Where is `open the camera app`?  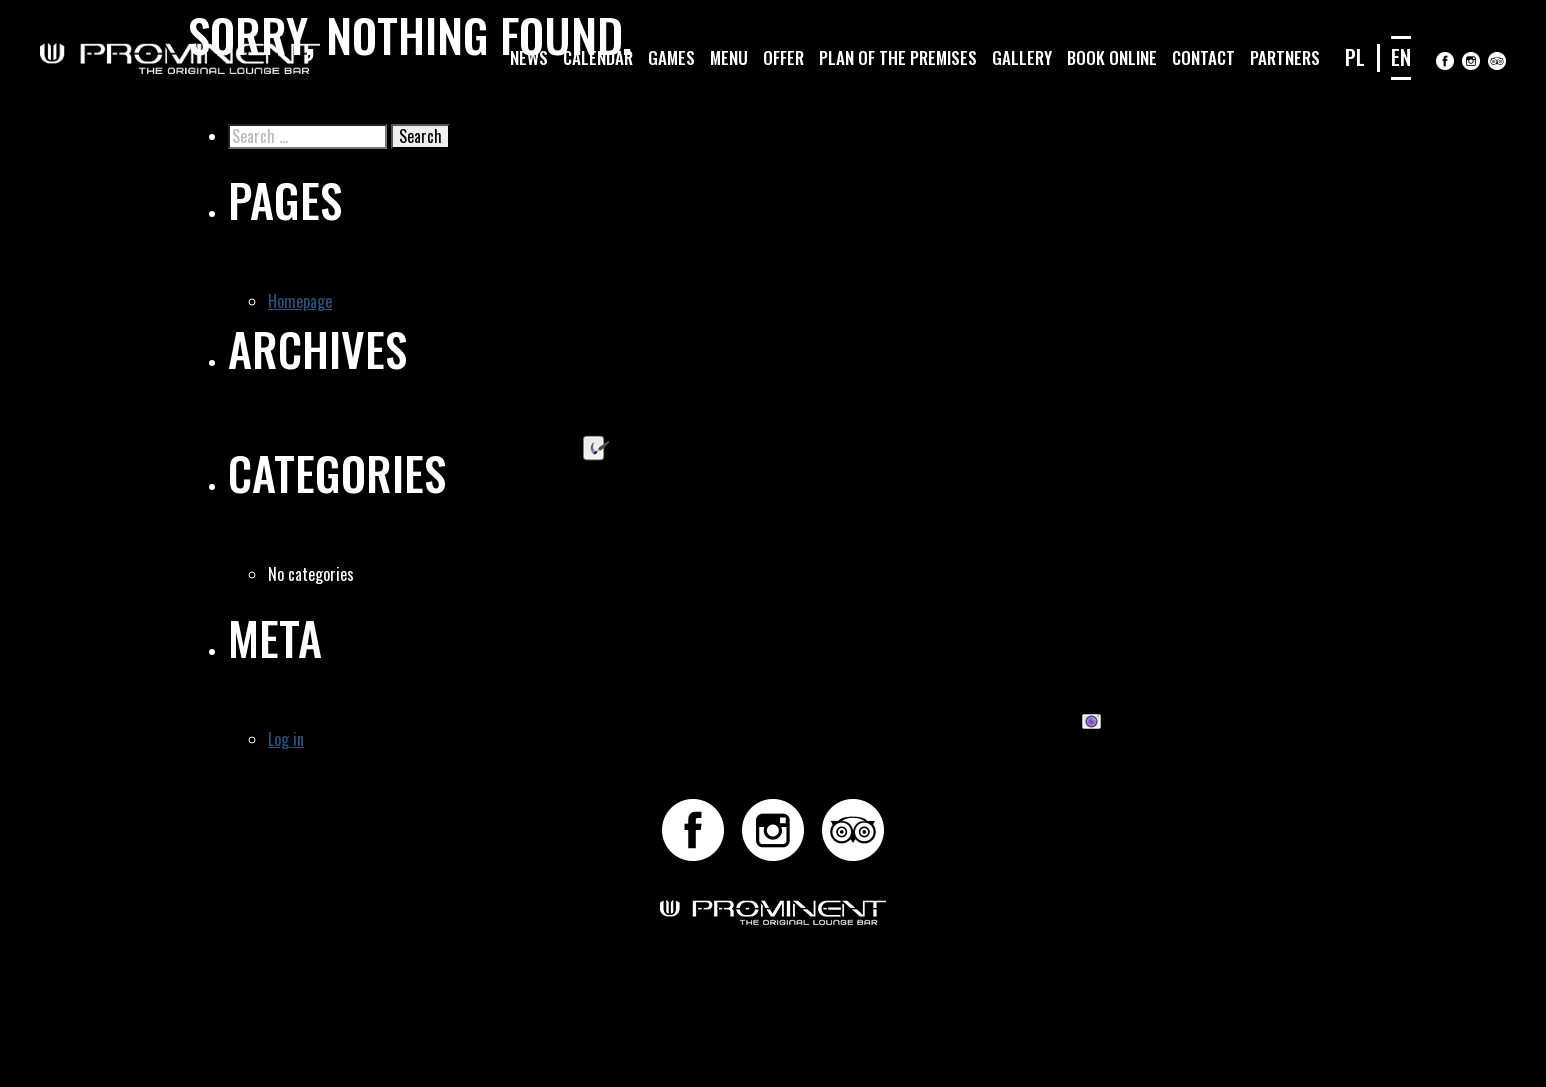 open the camera app is located at coordinates (1091, 721).